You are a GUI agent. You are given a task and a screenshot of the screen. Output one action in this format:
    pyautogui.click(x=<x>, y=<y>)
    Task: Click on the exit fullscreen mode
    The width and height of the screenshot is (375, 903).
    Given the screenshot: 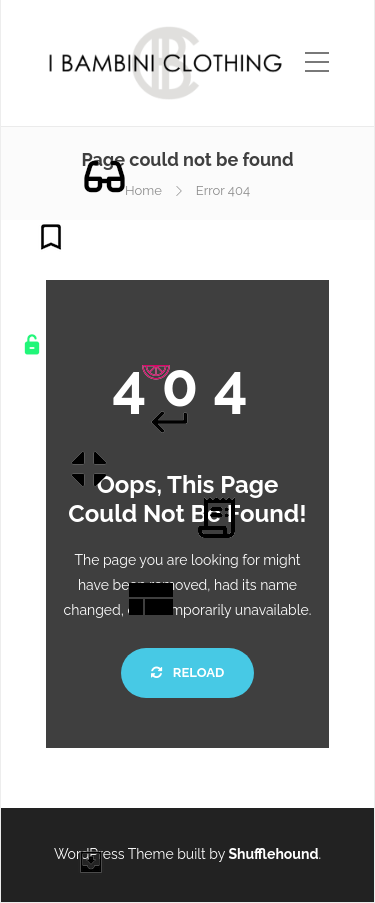 What is the action you would take?
    pyautogui.click(x=89, y=469)
    